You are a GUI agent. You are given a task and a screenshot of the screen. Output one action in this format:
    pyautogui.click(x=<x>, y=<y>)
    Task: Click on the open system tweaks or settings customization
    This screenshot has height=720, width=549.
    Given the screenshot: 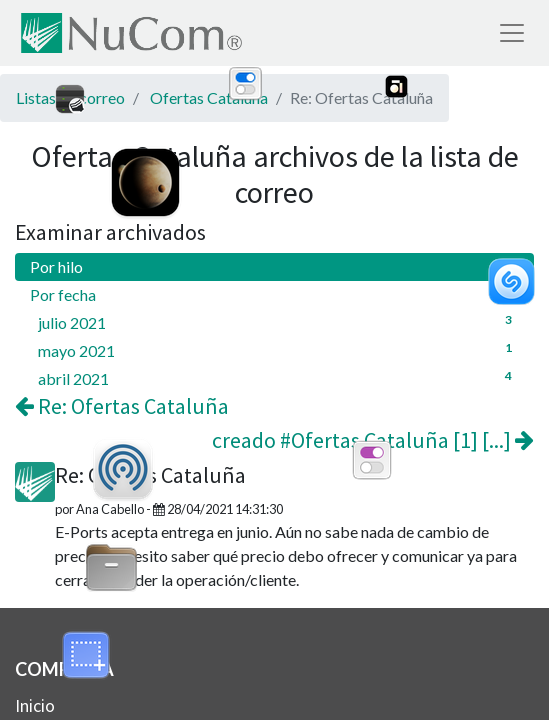 What is the action you would take?
    pyautogui.click(x=372, y=460)
    